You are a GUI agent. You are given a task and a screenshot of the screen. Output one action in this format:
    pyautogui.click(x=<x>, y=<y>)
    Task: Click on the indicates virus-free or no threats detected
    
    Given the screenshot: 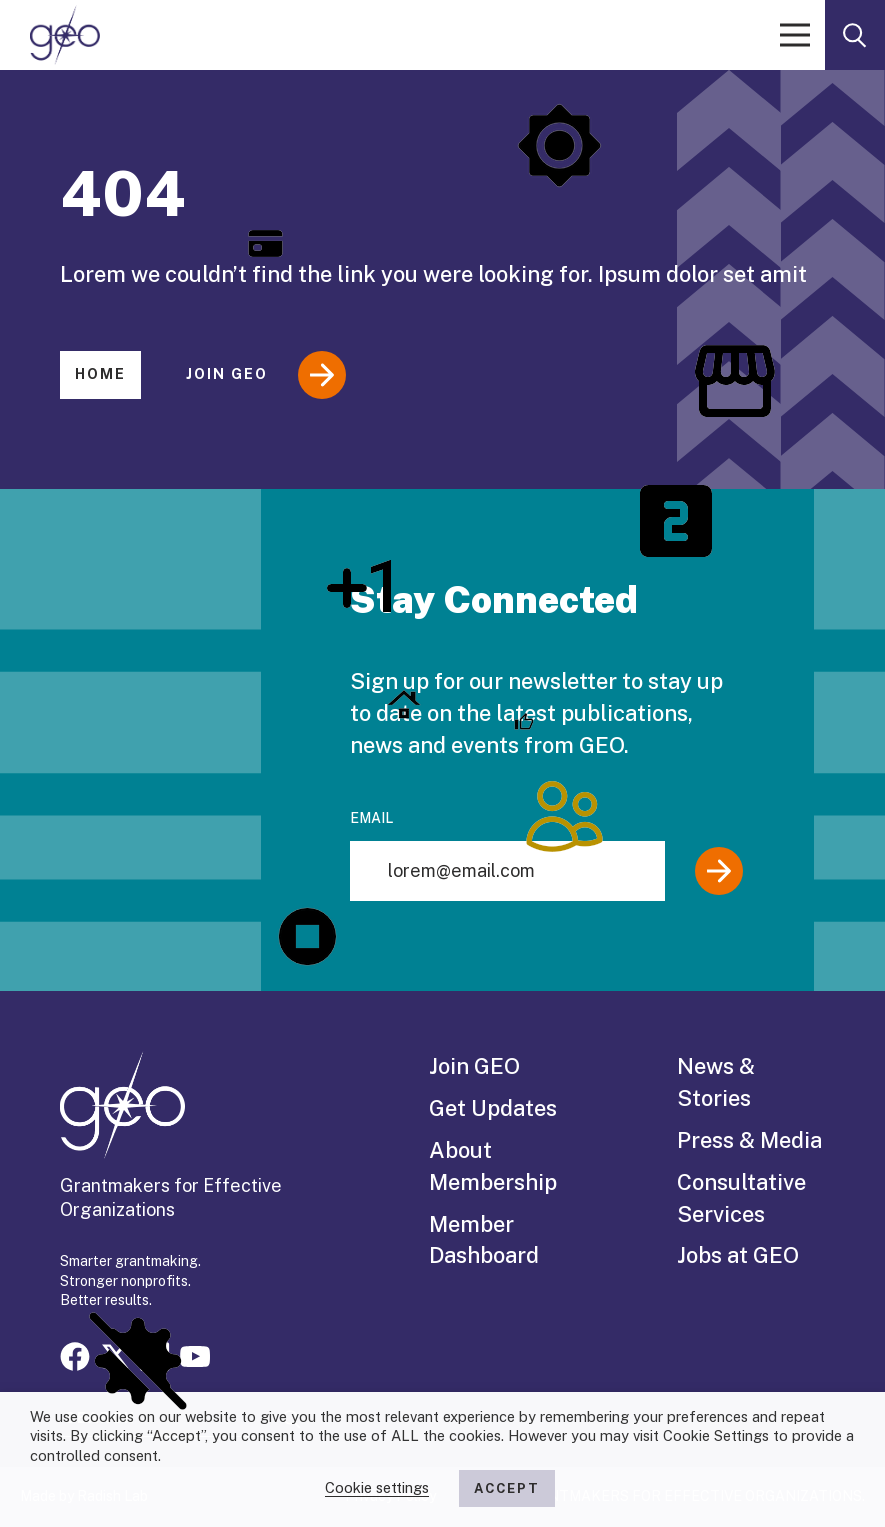 What is the action you would take?
    pyautogui.click(x=138, y=1361)
    